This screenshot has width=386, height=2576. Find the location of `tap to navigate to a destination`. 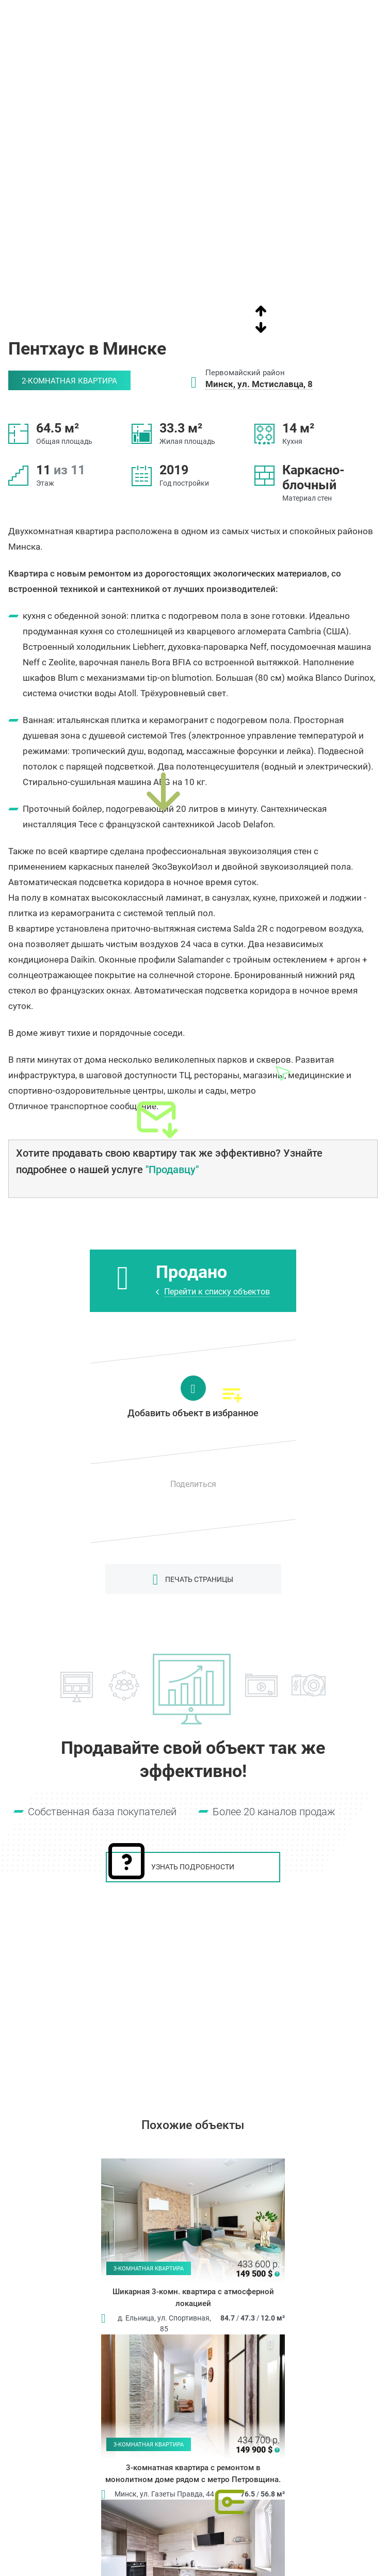

tap to navigate to a destination is located at coordinates (282, 1072).